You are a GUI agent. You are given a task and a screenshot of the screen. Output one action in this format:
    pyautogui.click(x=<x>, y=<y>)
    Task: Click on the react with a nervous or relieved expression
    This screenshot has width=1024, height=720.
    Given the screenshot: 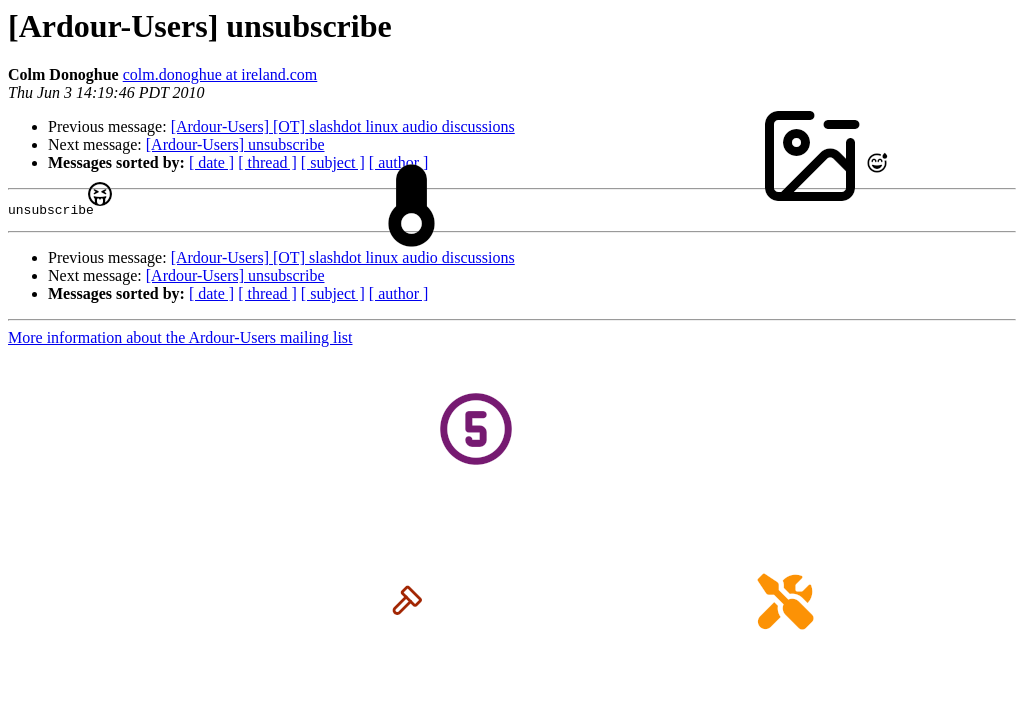 What is the action you would take?
    pyautogui.click(x=877, y=163)
    